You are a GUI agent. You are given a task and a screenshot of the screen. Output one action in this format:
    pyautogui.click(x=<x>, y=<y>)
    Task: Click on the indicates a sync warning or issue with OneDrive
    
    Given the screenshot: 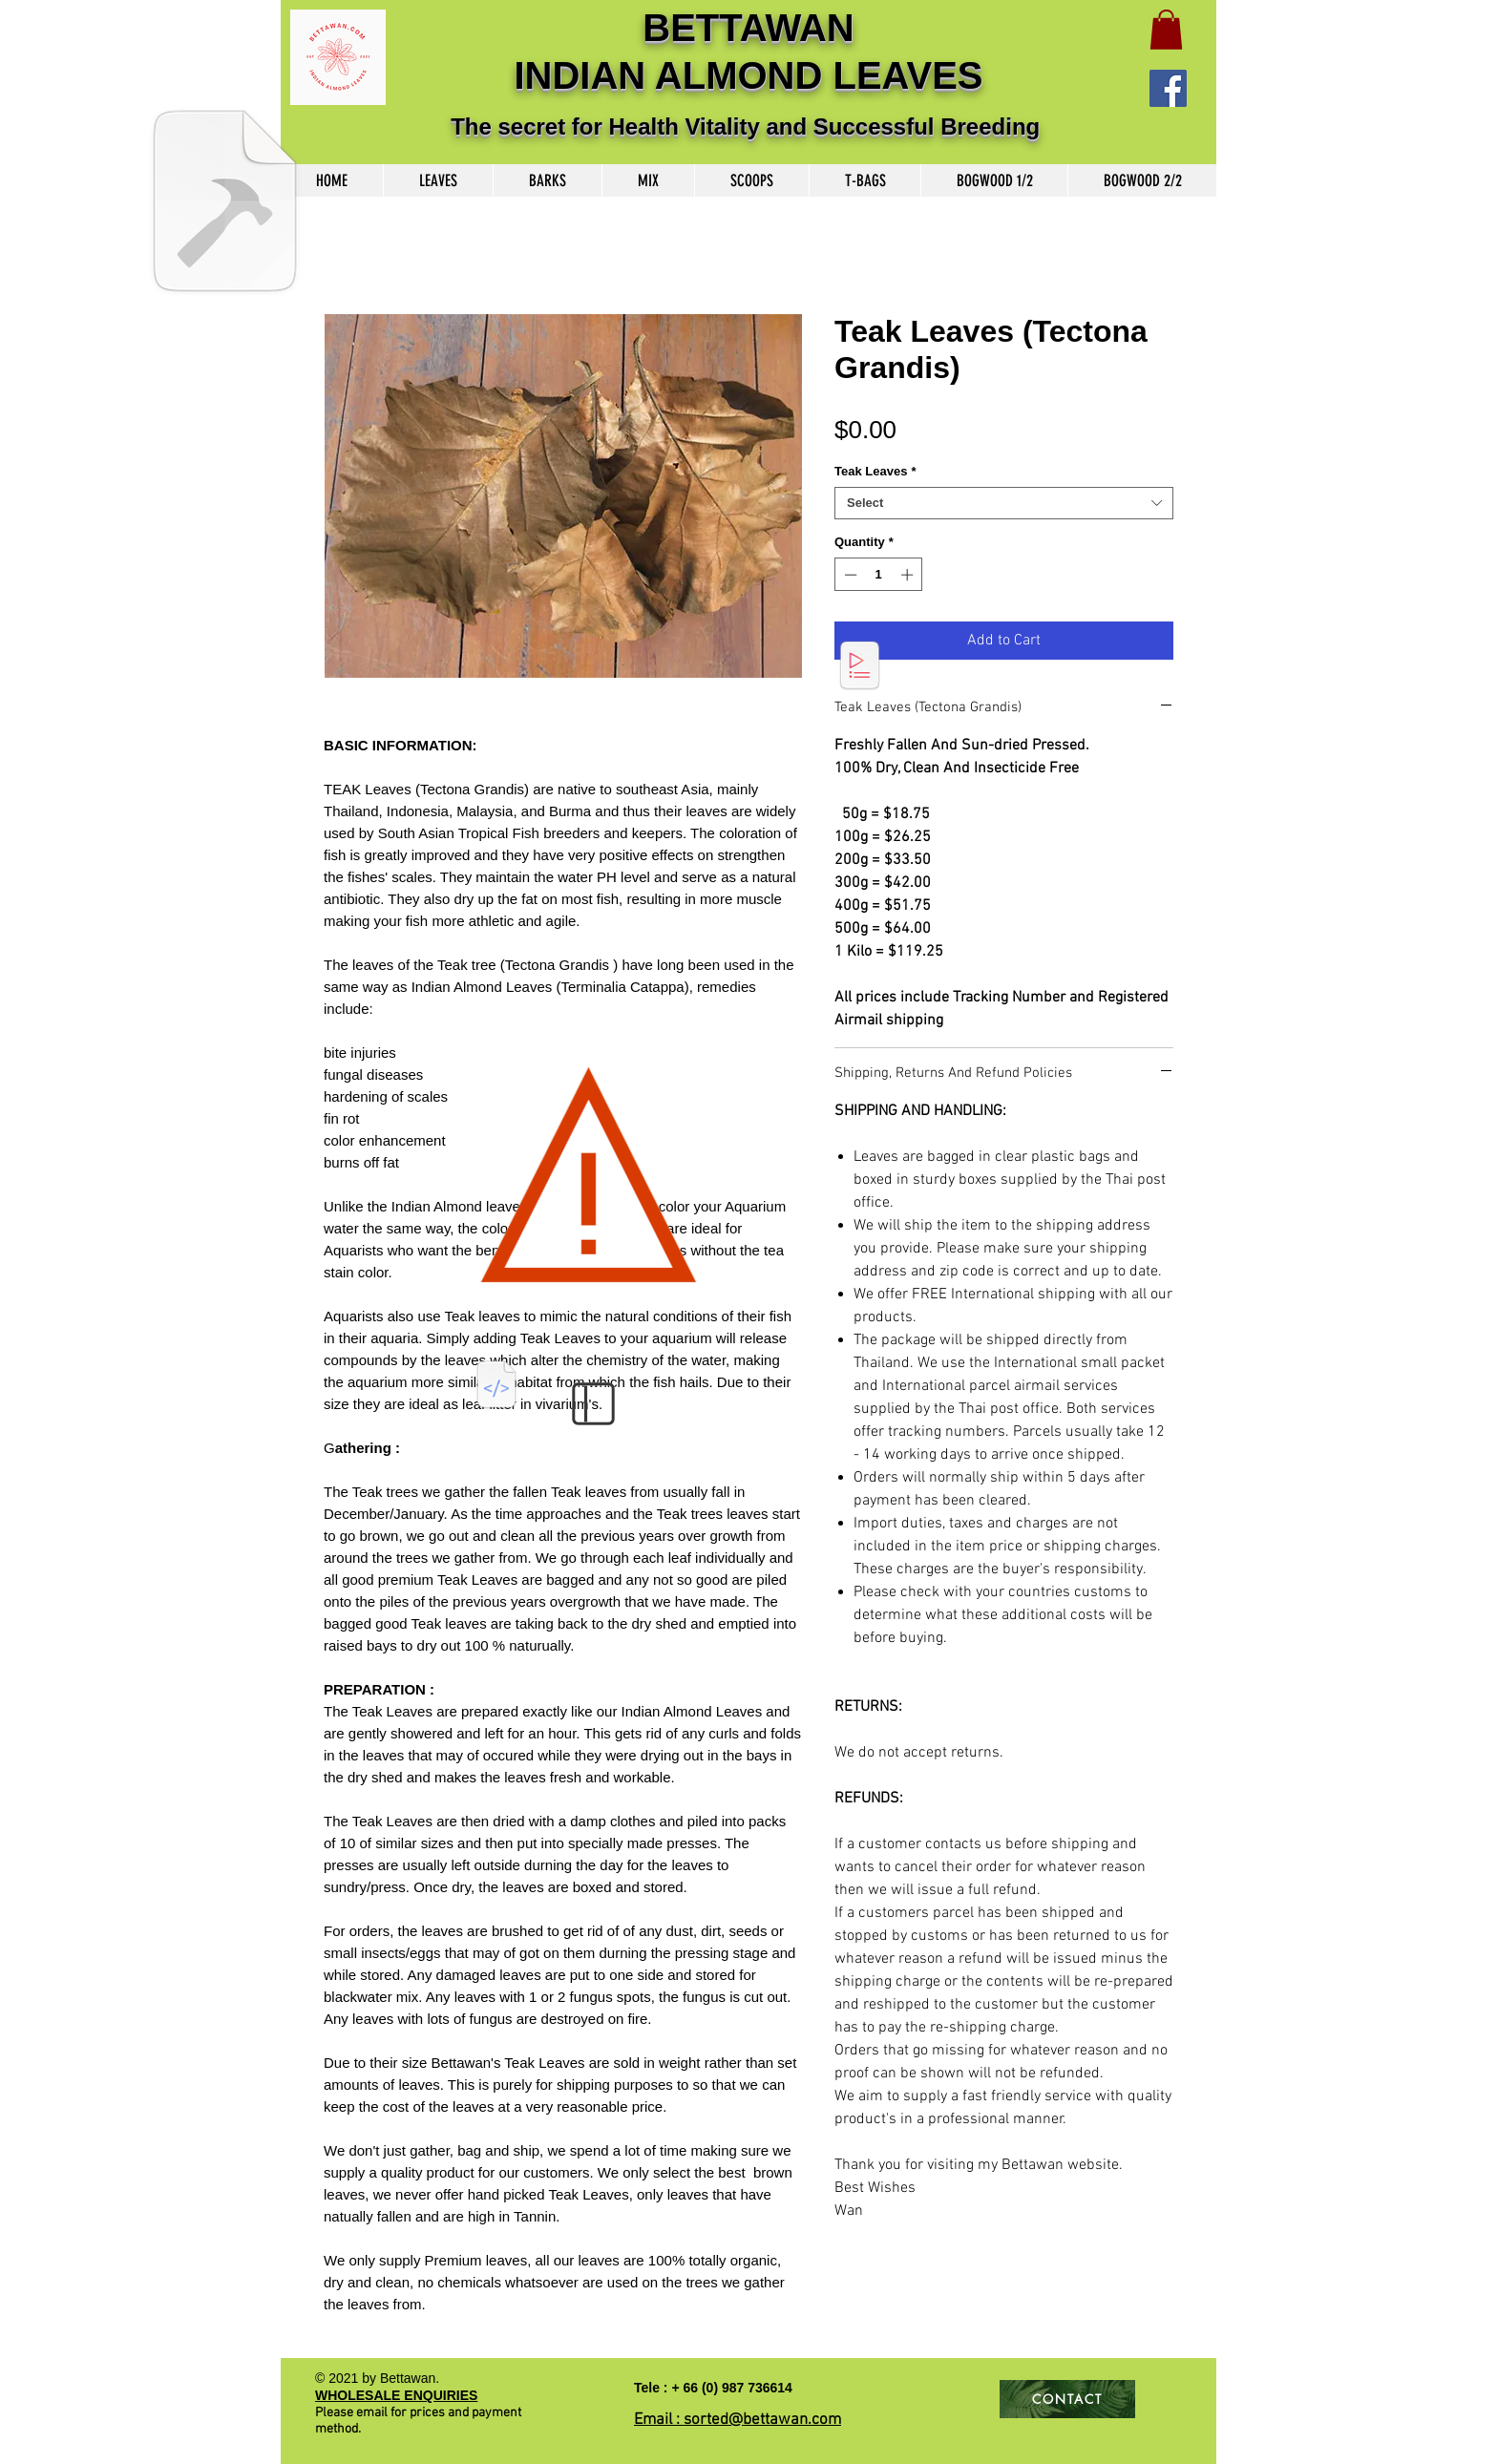 What is the action you would take?
    pyautogui.click(x=588, y=1174)
    